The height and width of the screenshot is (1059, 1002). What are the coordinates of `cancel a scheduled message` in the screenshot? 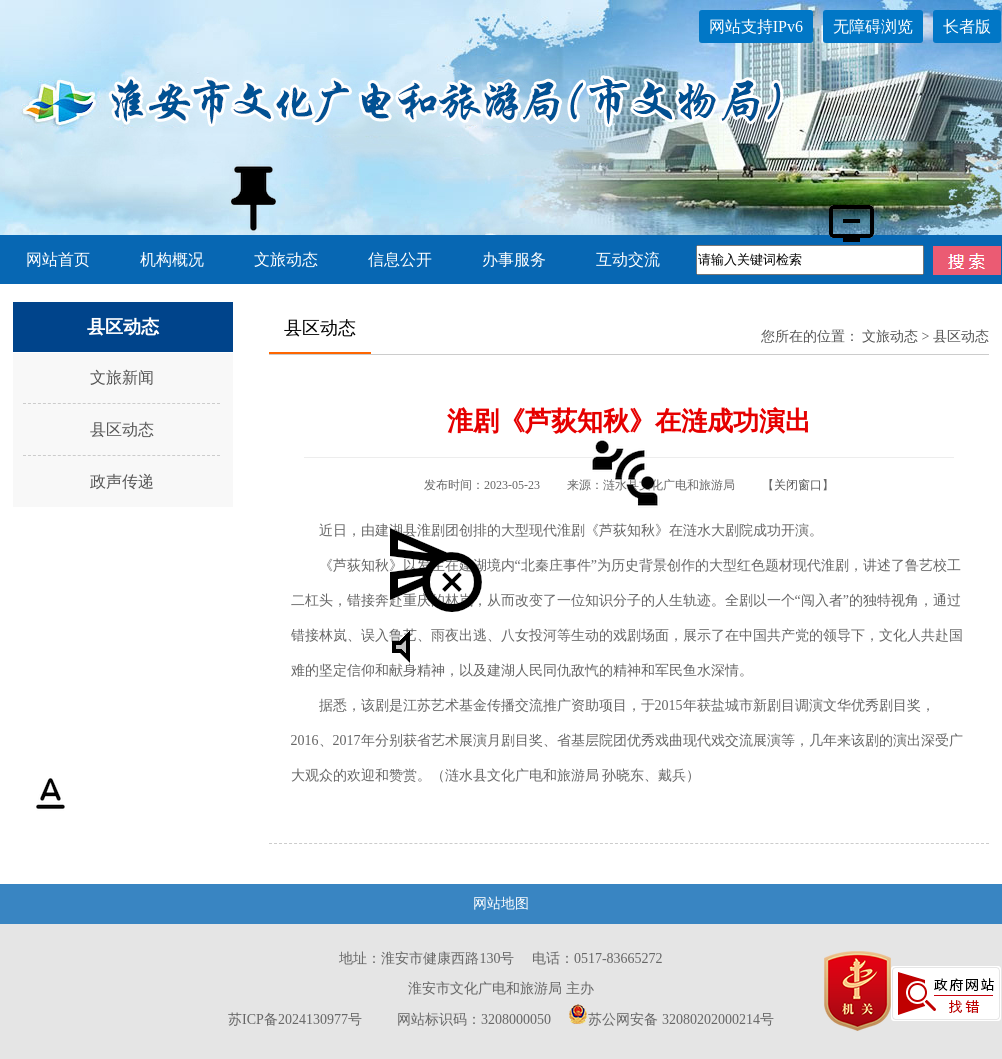 It's located at (434, 564).